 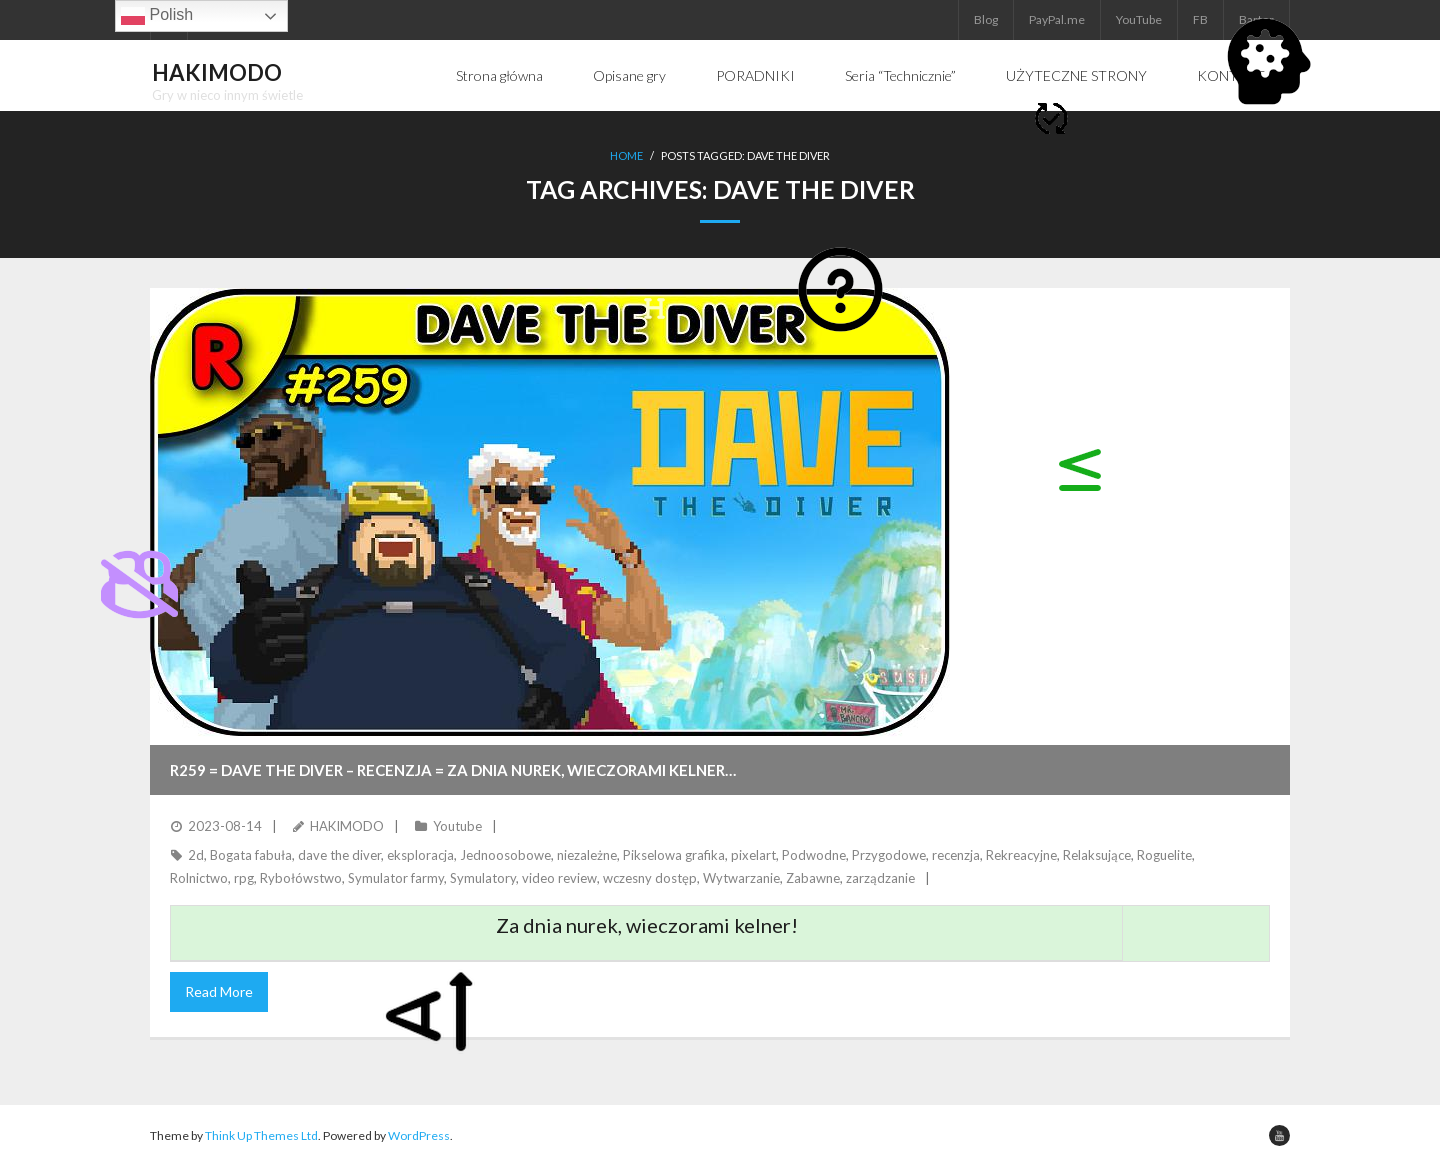 What do you see at coordinates (1270, 61) in the screenshot?
I see `indicates a mental health or neurological condition` at bounding box center [1270, 61].